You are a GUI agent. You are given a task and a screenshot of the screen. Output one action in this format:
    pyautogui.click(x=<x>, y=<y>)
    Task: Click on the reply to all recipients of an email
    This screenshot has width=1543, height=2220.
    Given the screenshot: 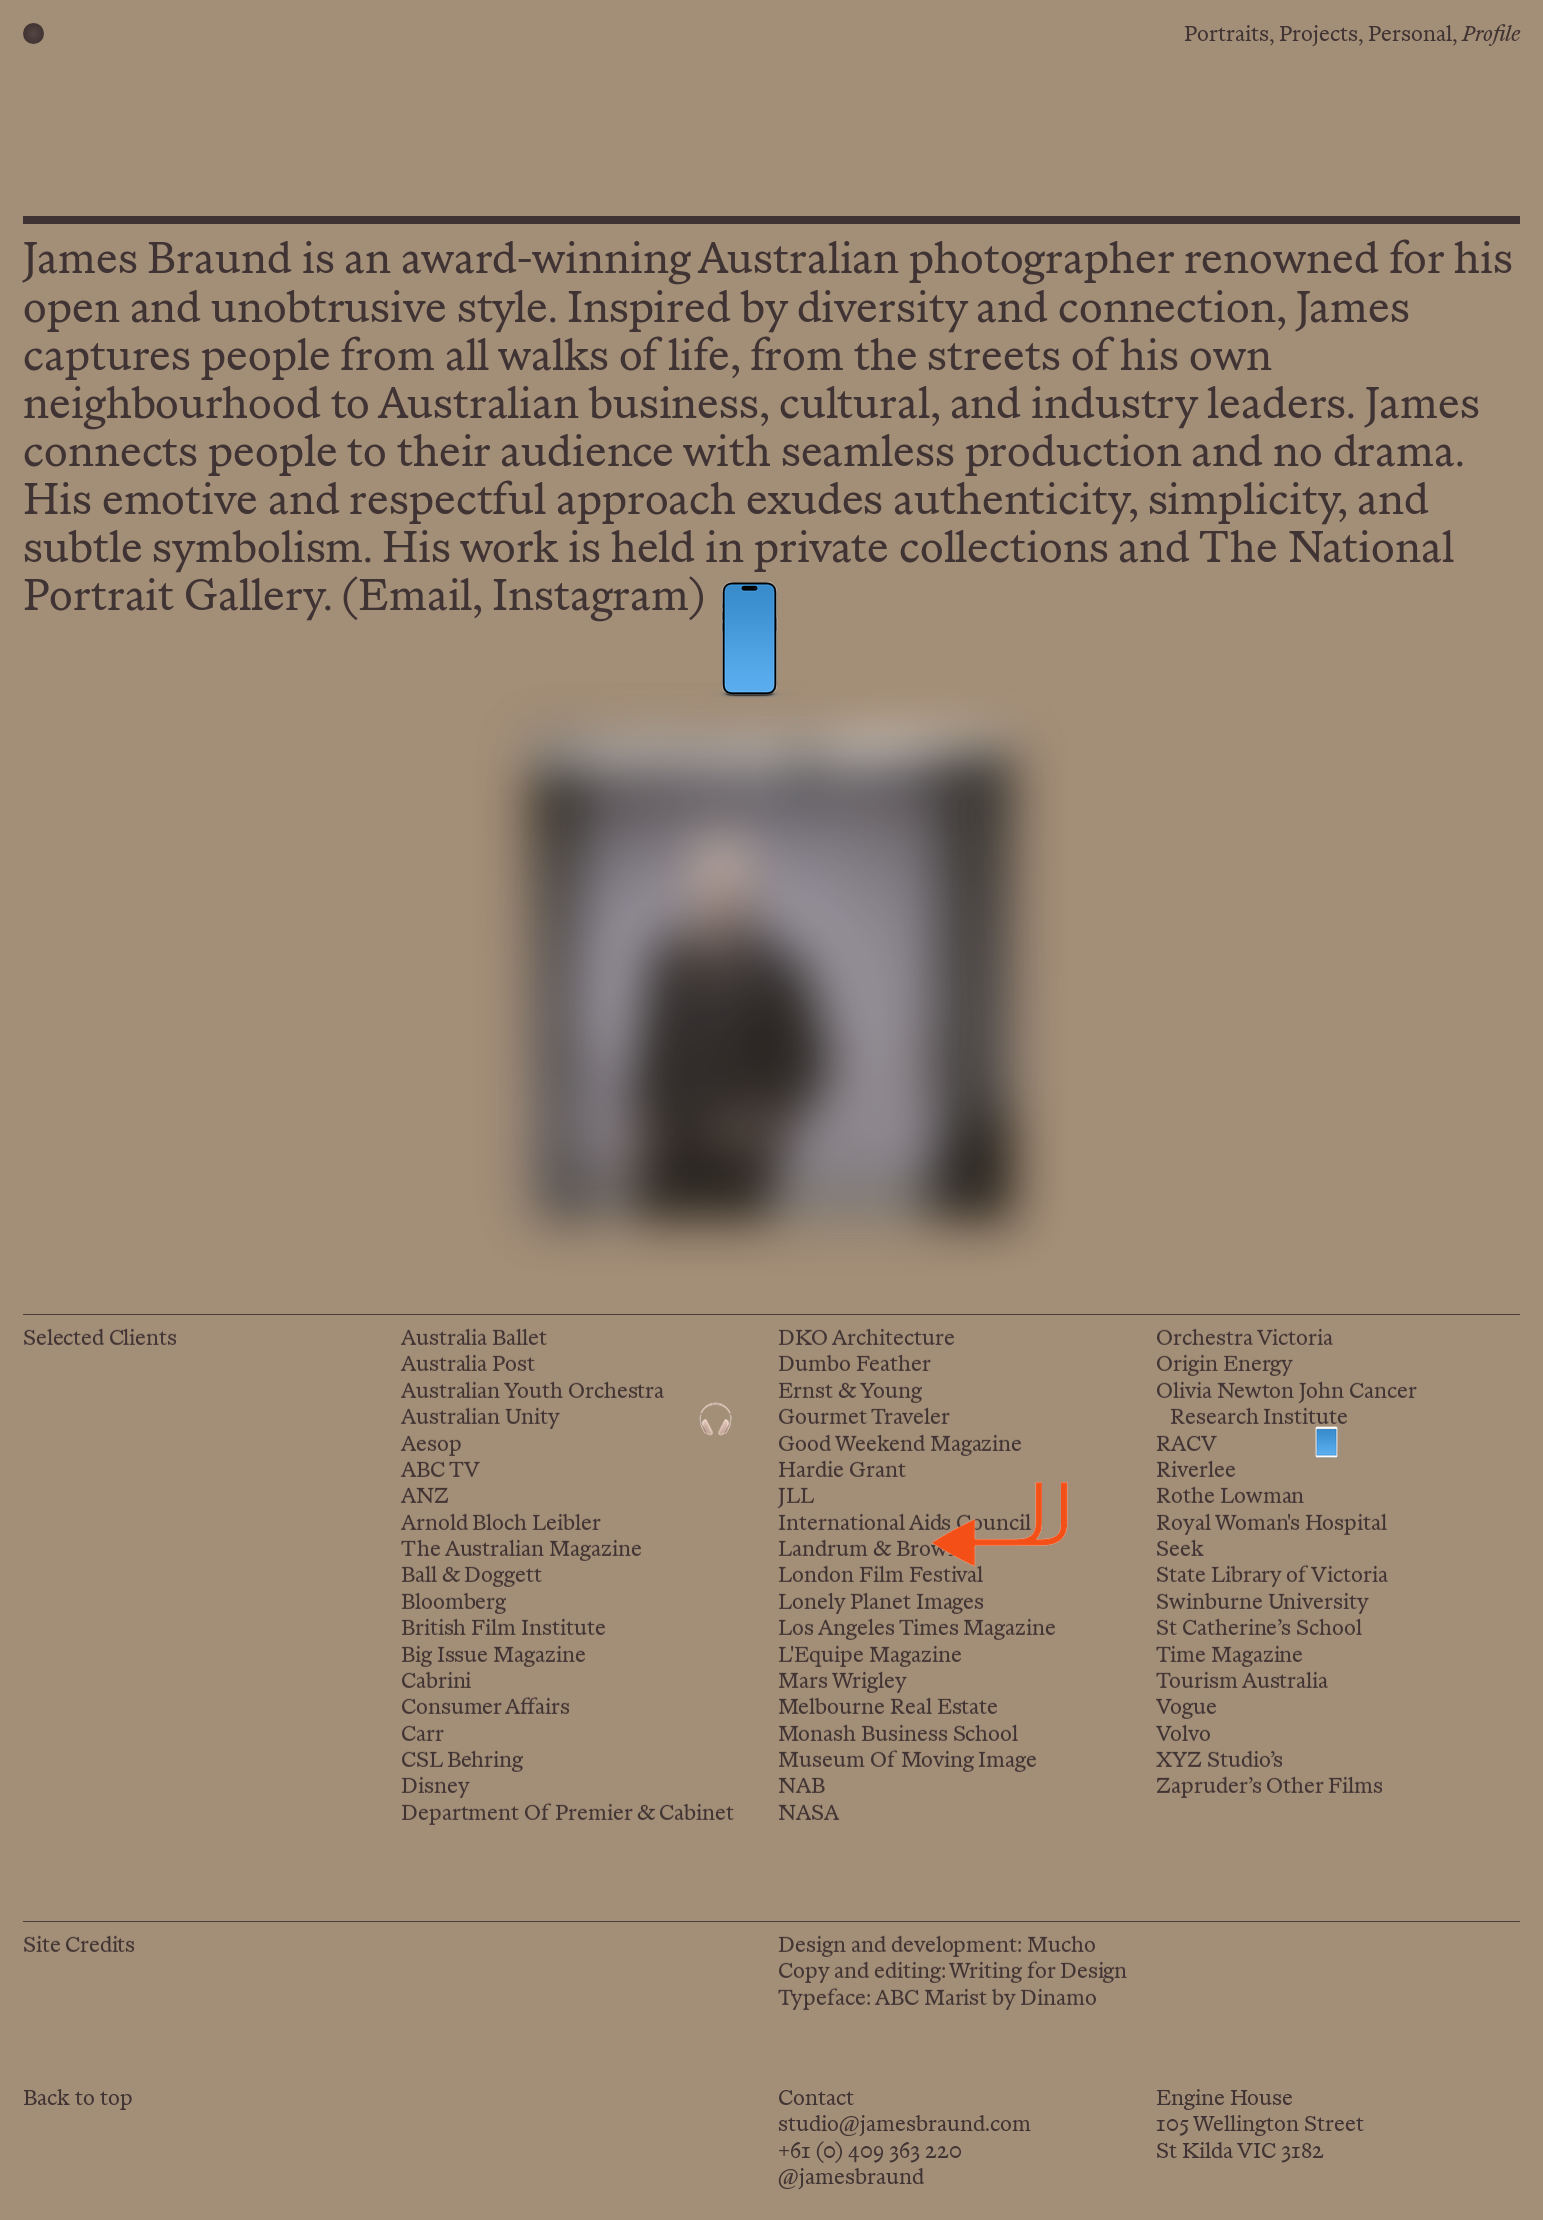 What is the action you would take?
    pyautogui.click(x=997, y=1523)
    